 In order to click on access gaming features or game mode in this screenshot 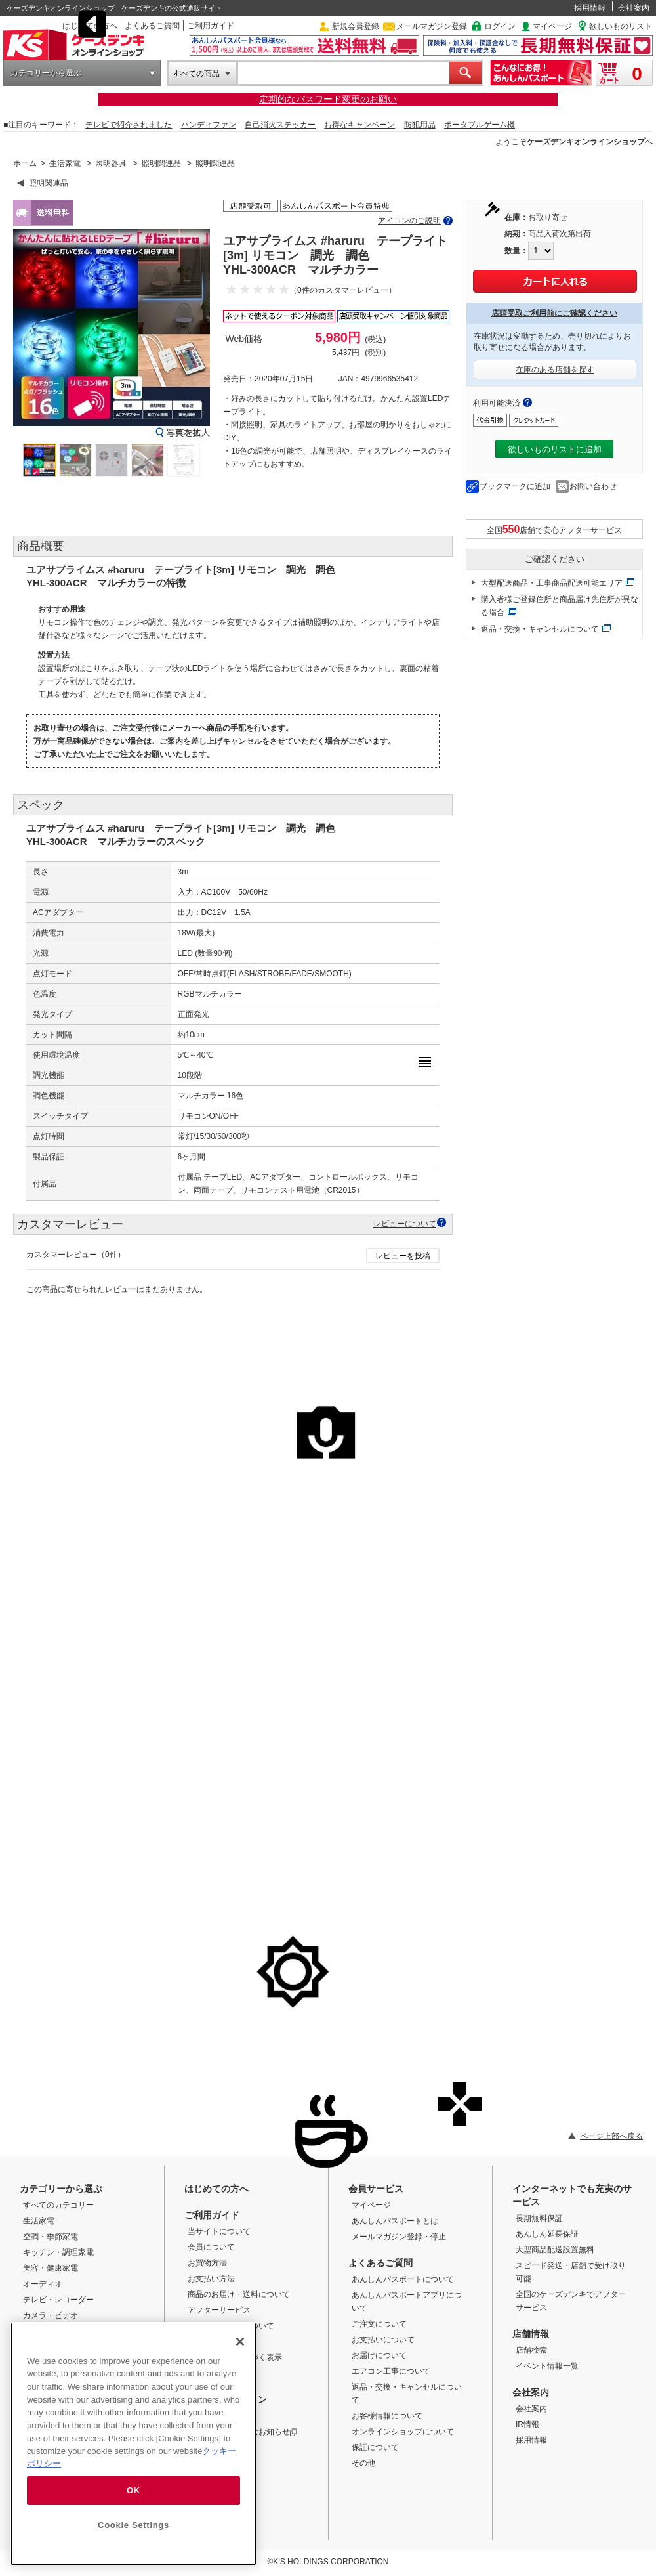, I will do `click(460, 2104)`.